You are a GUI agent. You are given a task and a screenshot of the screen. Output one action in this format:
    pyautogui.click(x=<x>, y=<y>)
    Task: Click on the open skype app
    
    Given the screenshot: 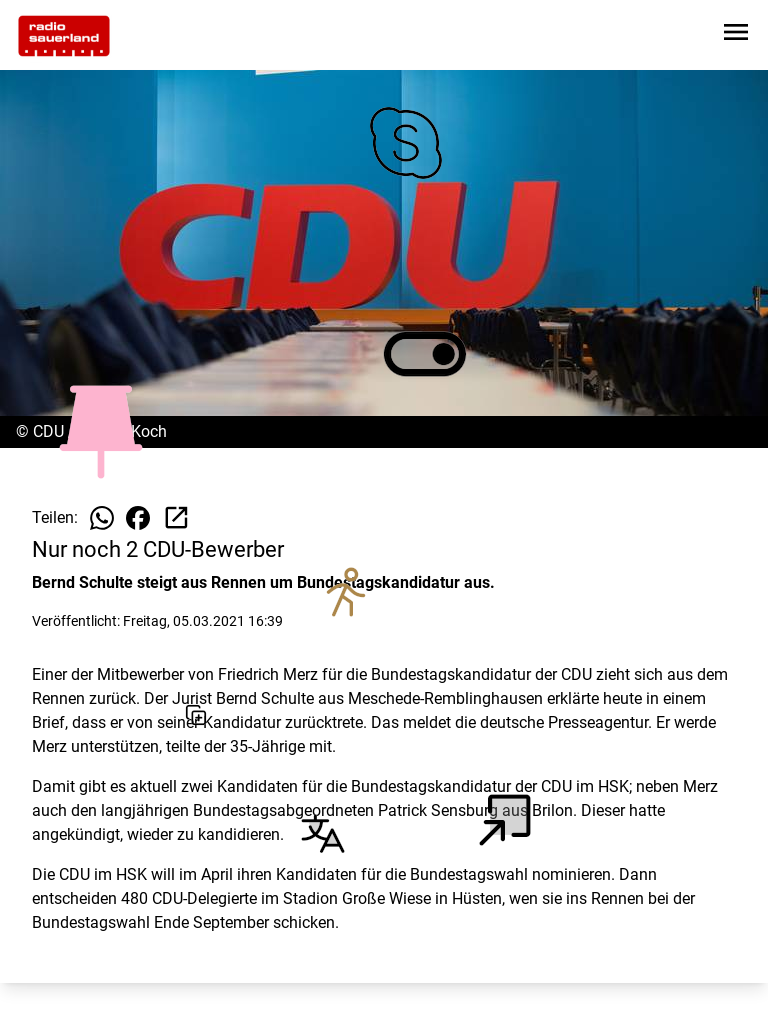 What is the action you would take?
    pyautogui.click(x=406, y=143)
    